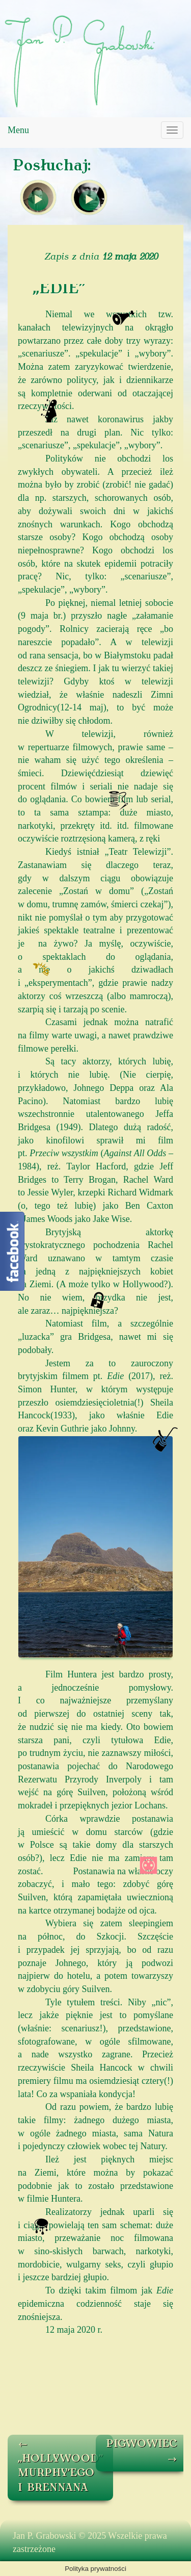  What do you see at coordinates (118, 800) in the screenshot?
I see `access sewing or crafting tools` at bounding box center [118, 800].